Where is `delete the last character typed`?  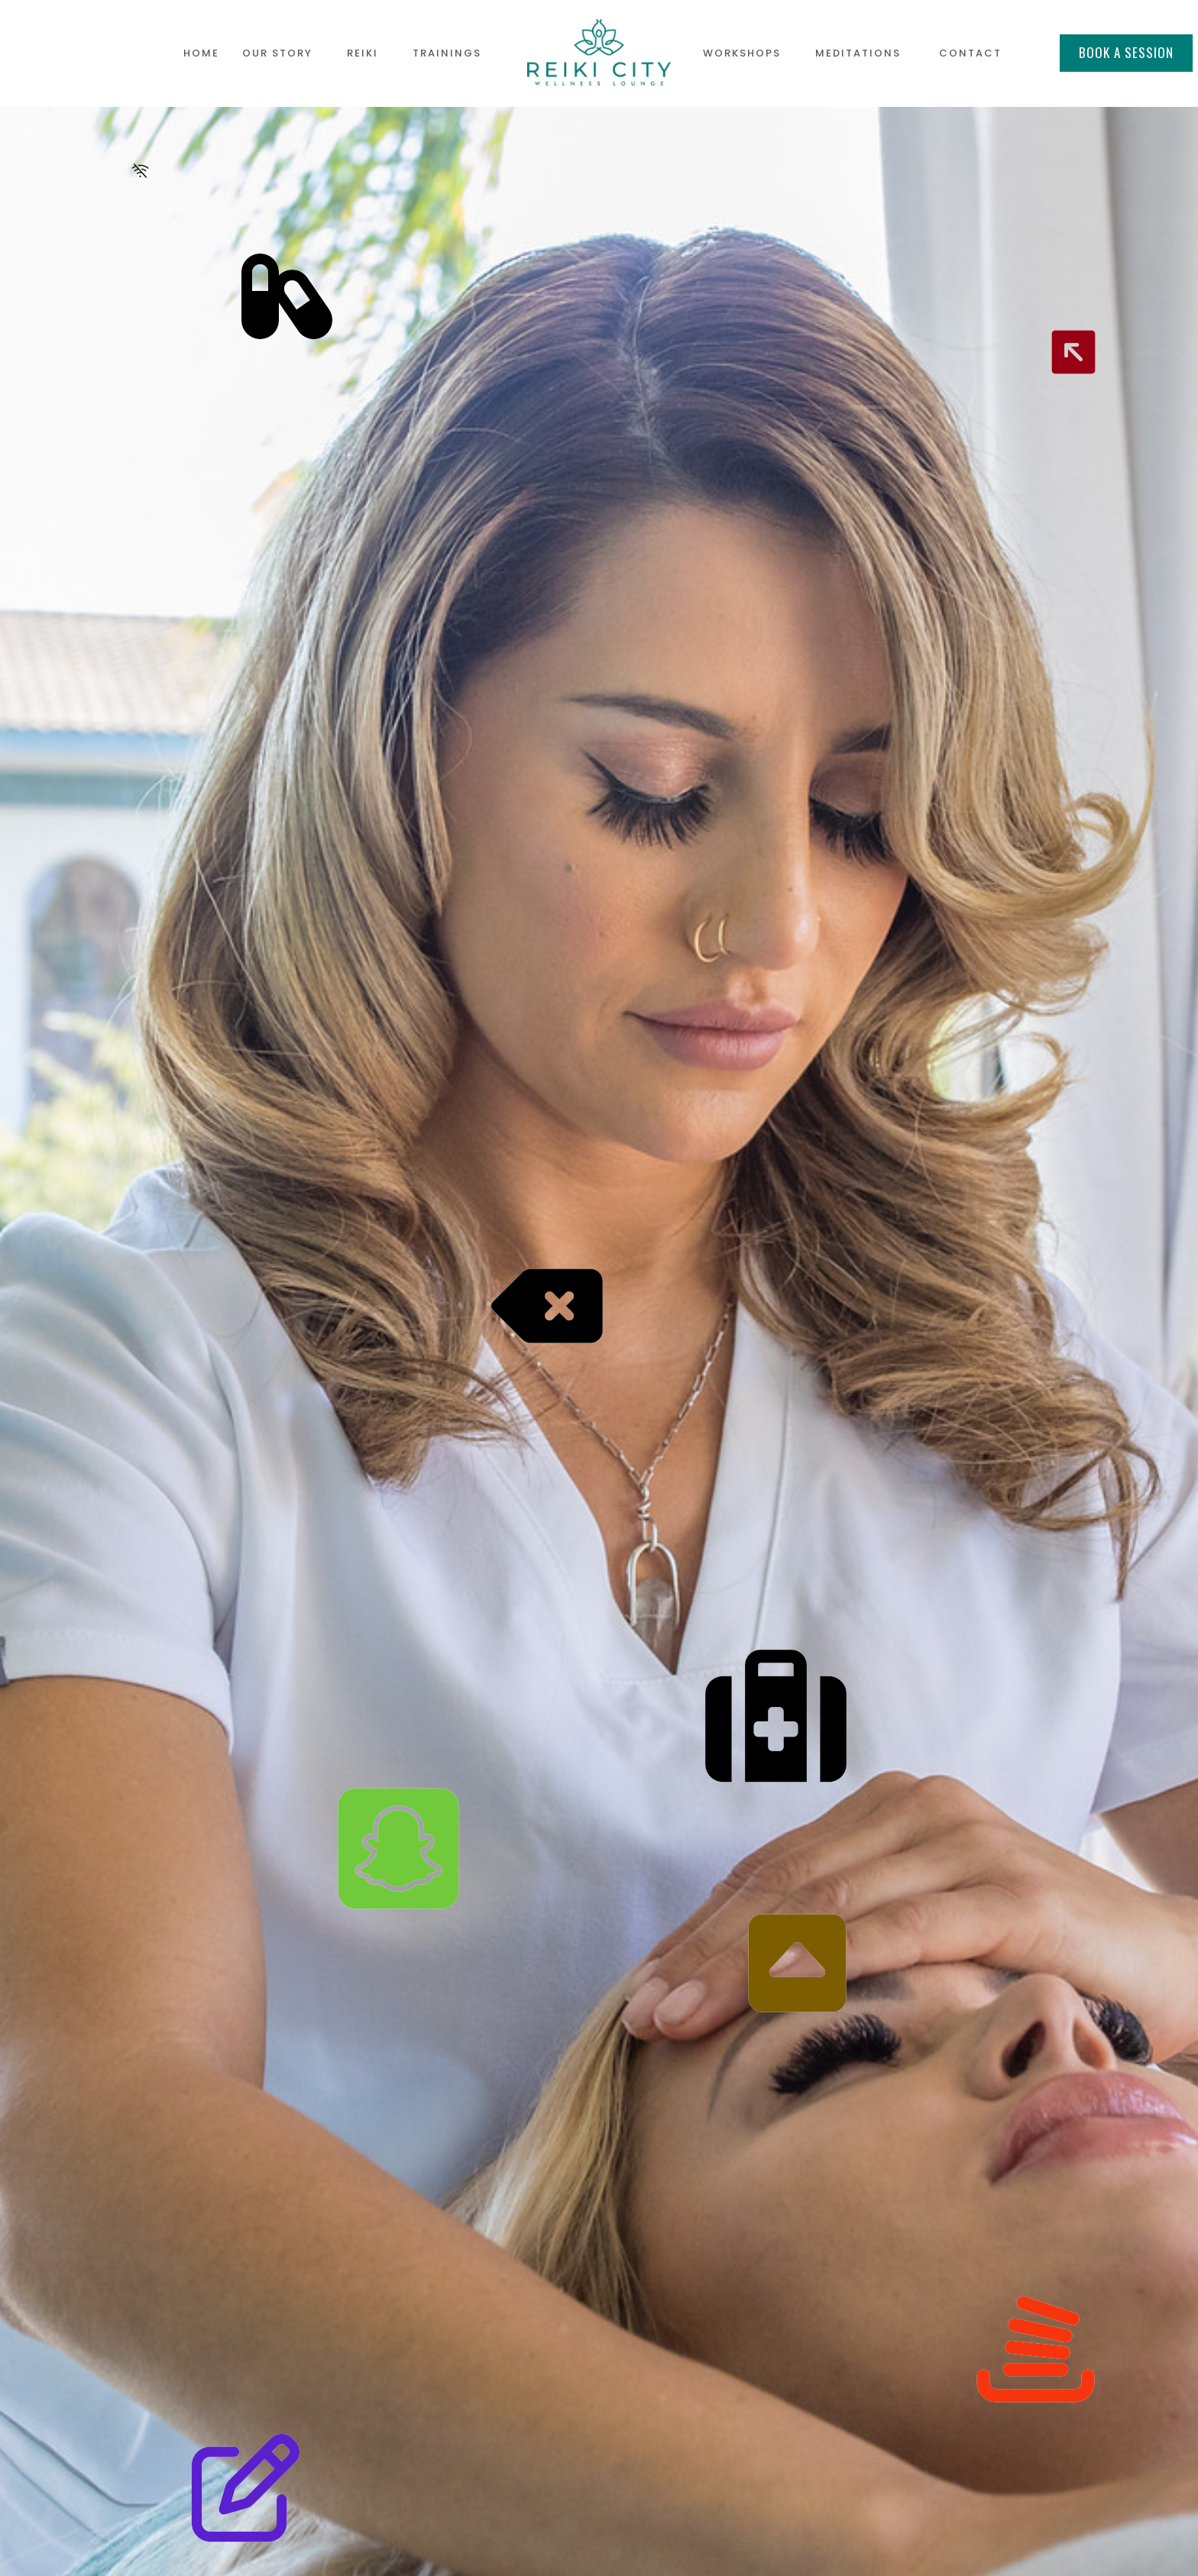 delete the last character typed is located at coordinates (553, 1306).